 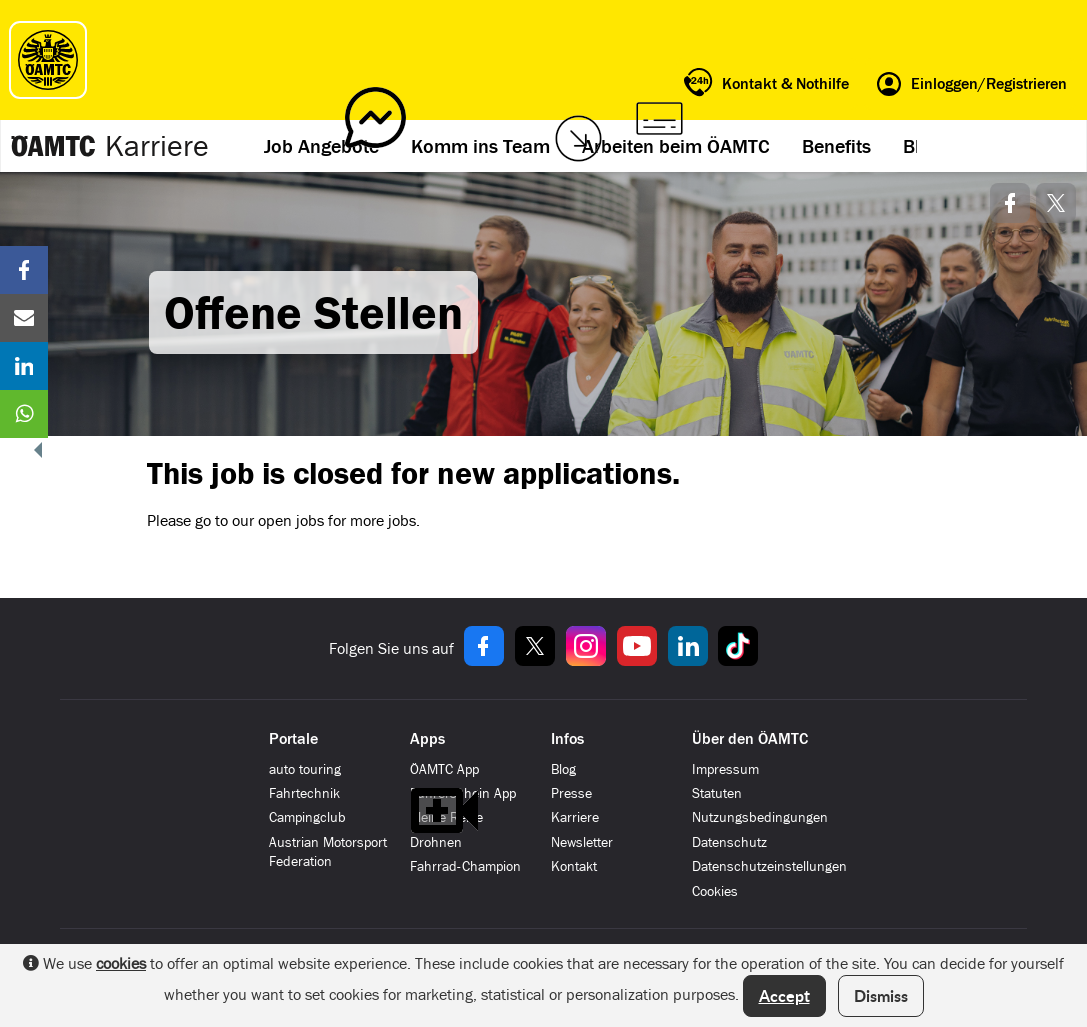 What do you see at coordinates (578, 138) in the screenshot?
I see `navigate to the next item diagonally` at bounding box center [578, 138].